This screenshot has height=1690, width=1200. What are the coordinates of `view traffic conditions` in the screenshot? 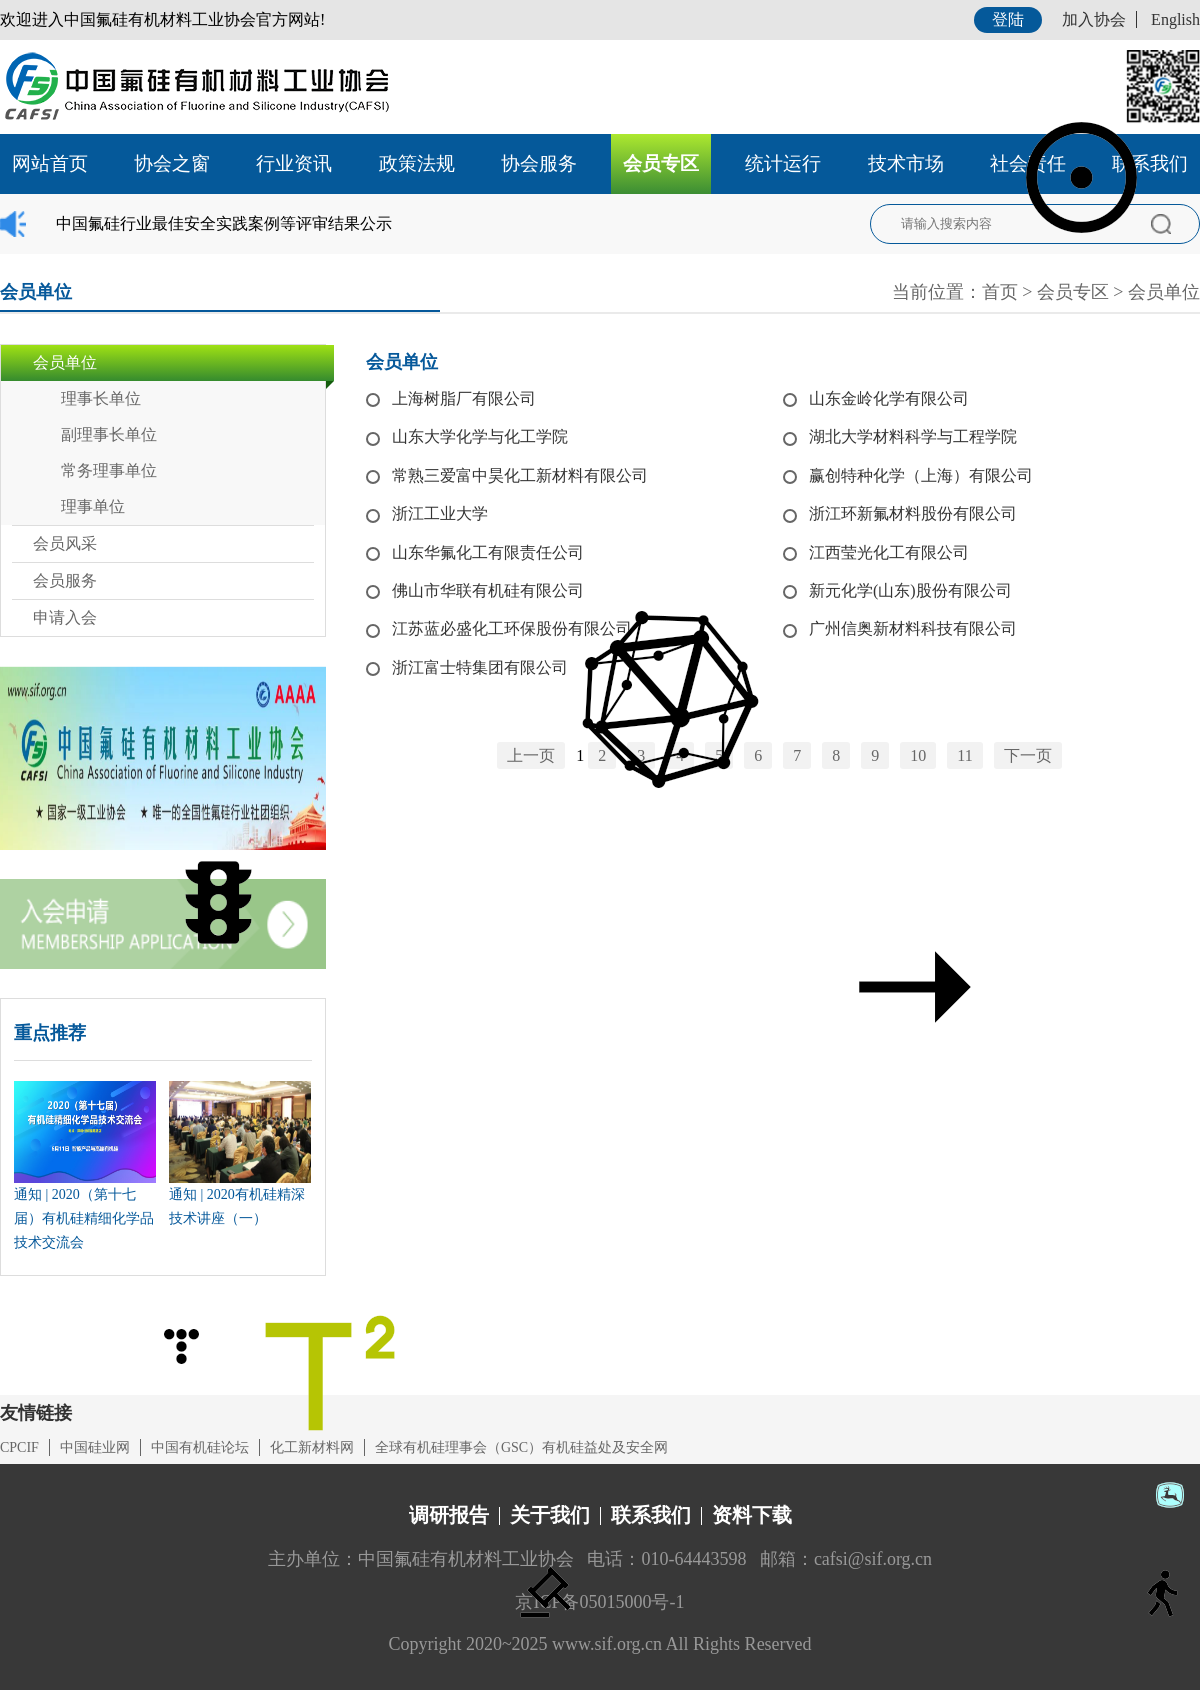 It's located at (218, 902).